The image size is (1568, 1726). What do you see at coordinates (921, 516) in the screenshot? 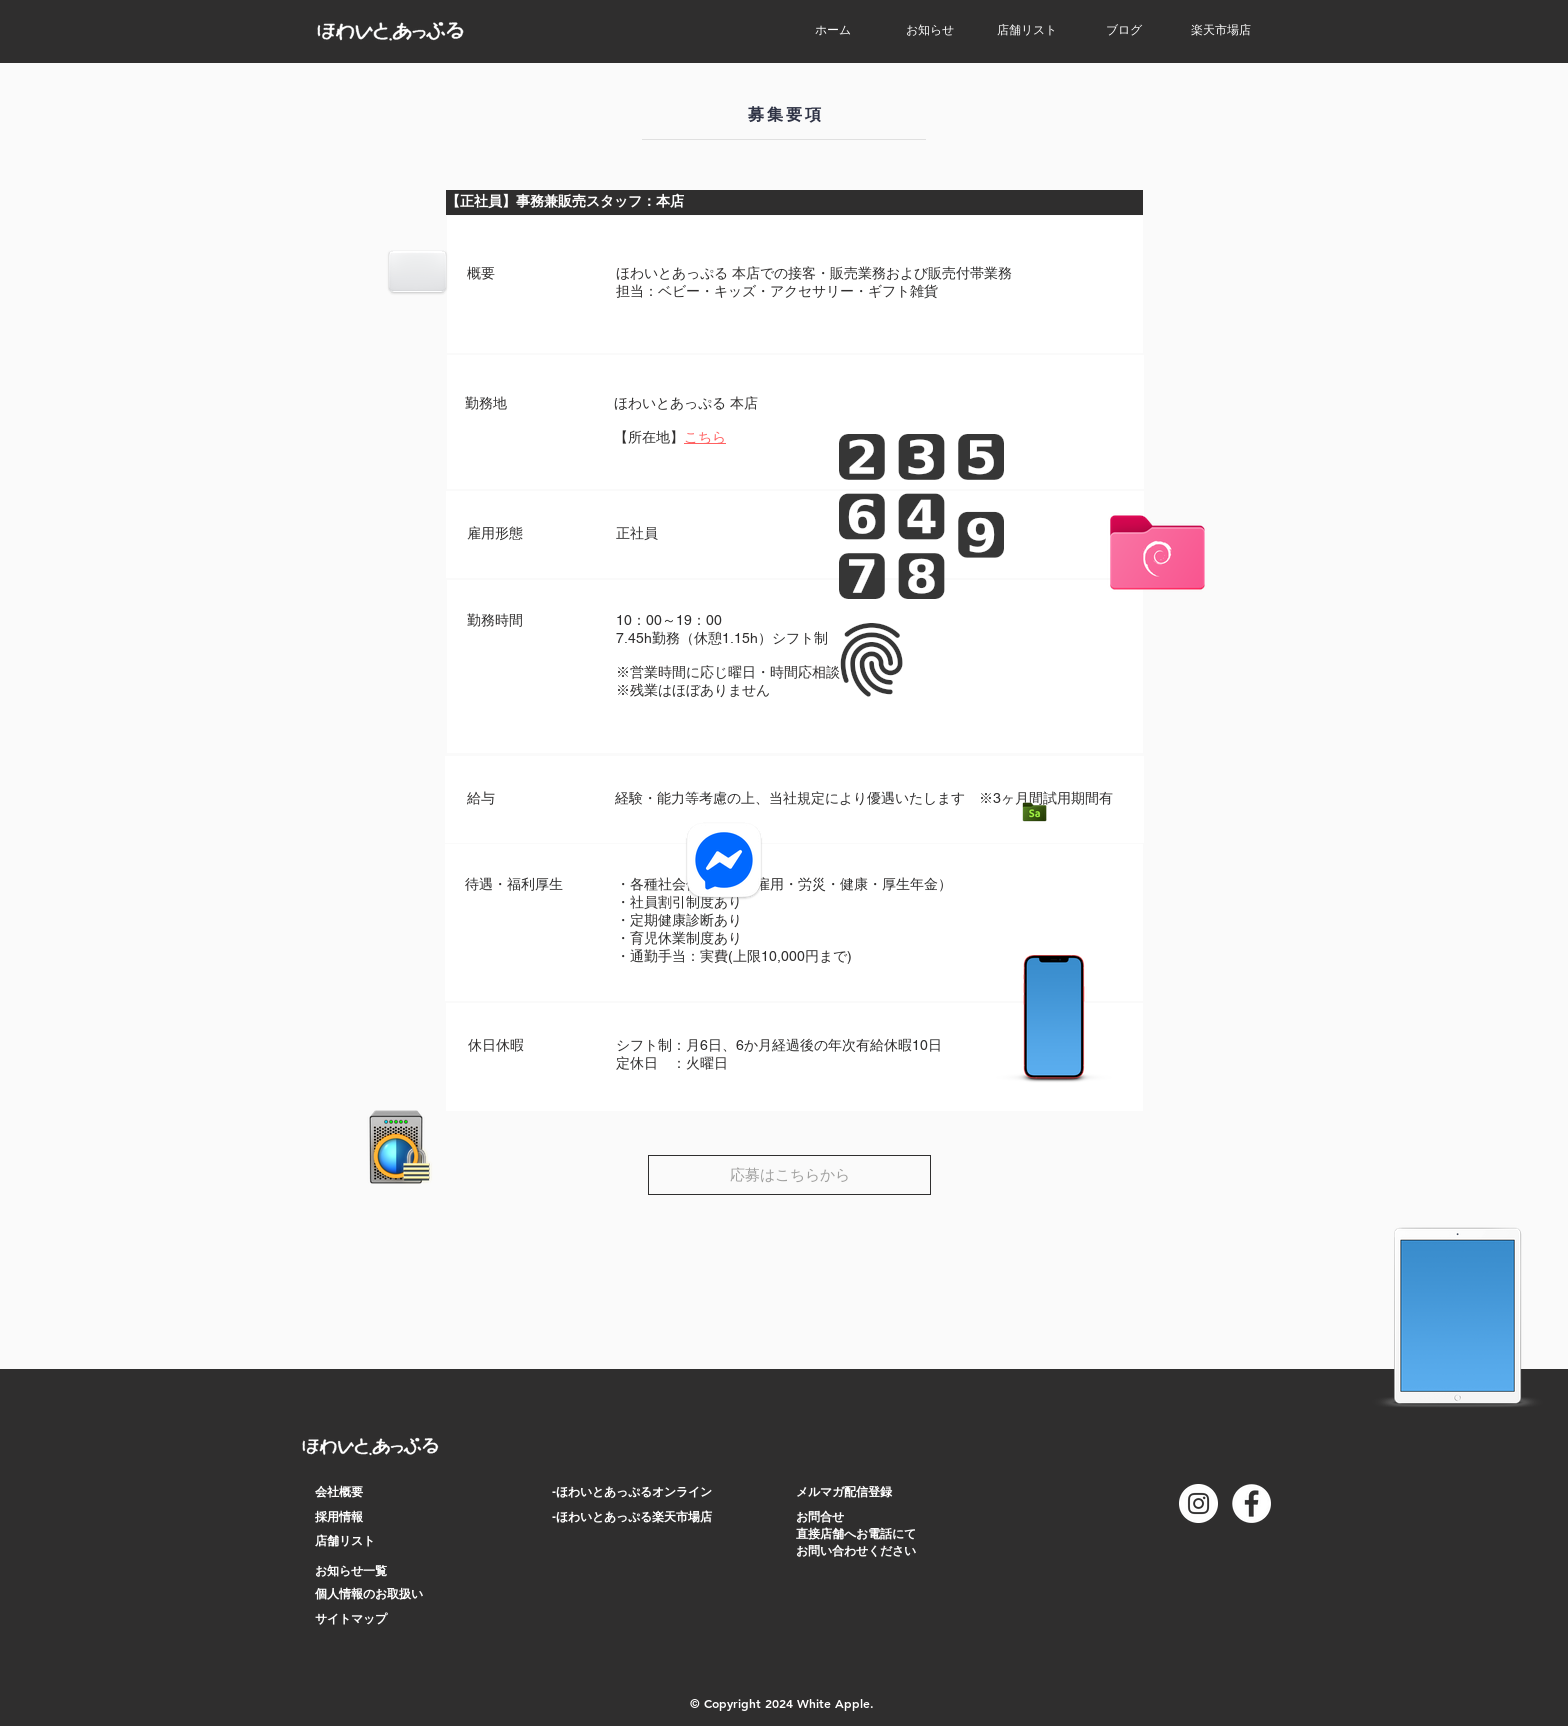
I see `launch taquin sliding puzzle game` at bounding box center [921, 516].